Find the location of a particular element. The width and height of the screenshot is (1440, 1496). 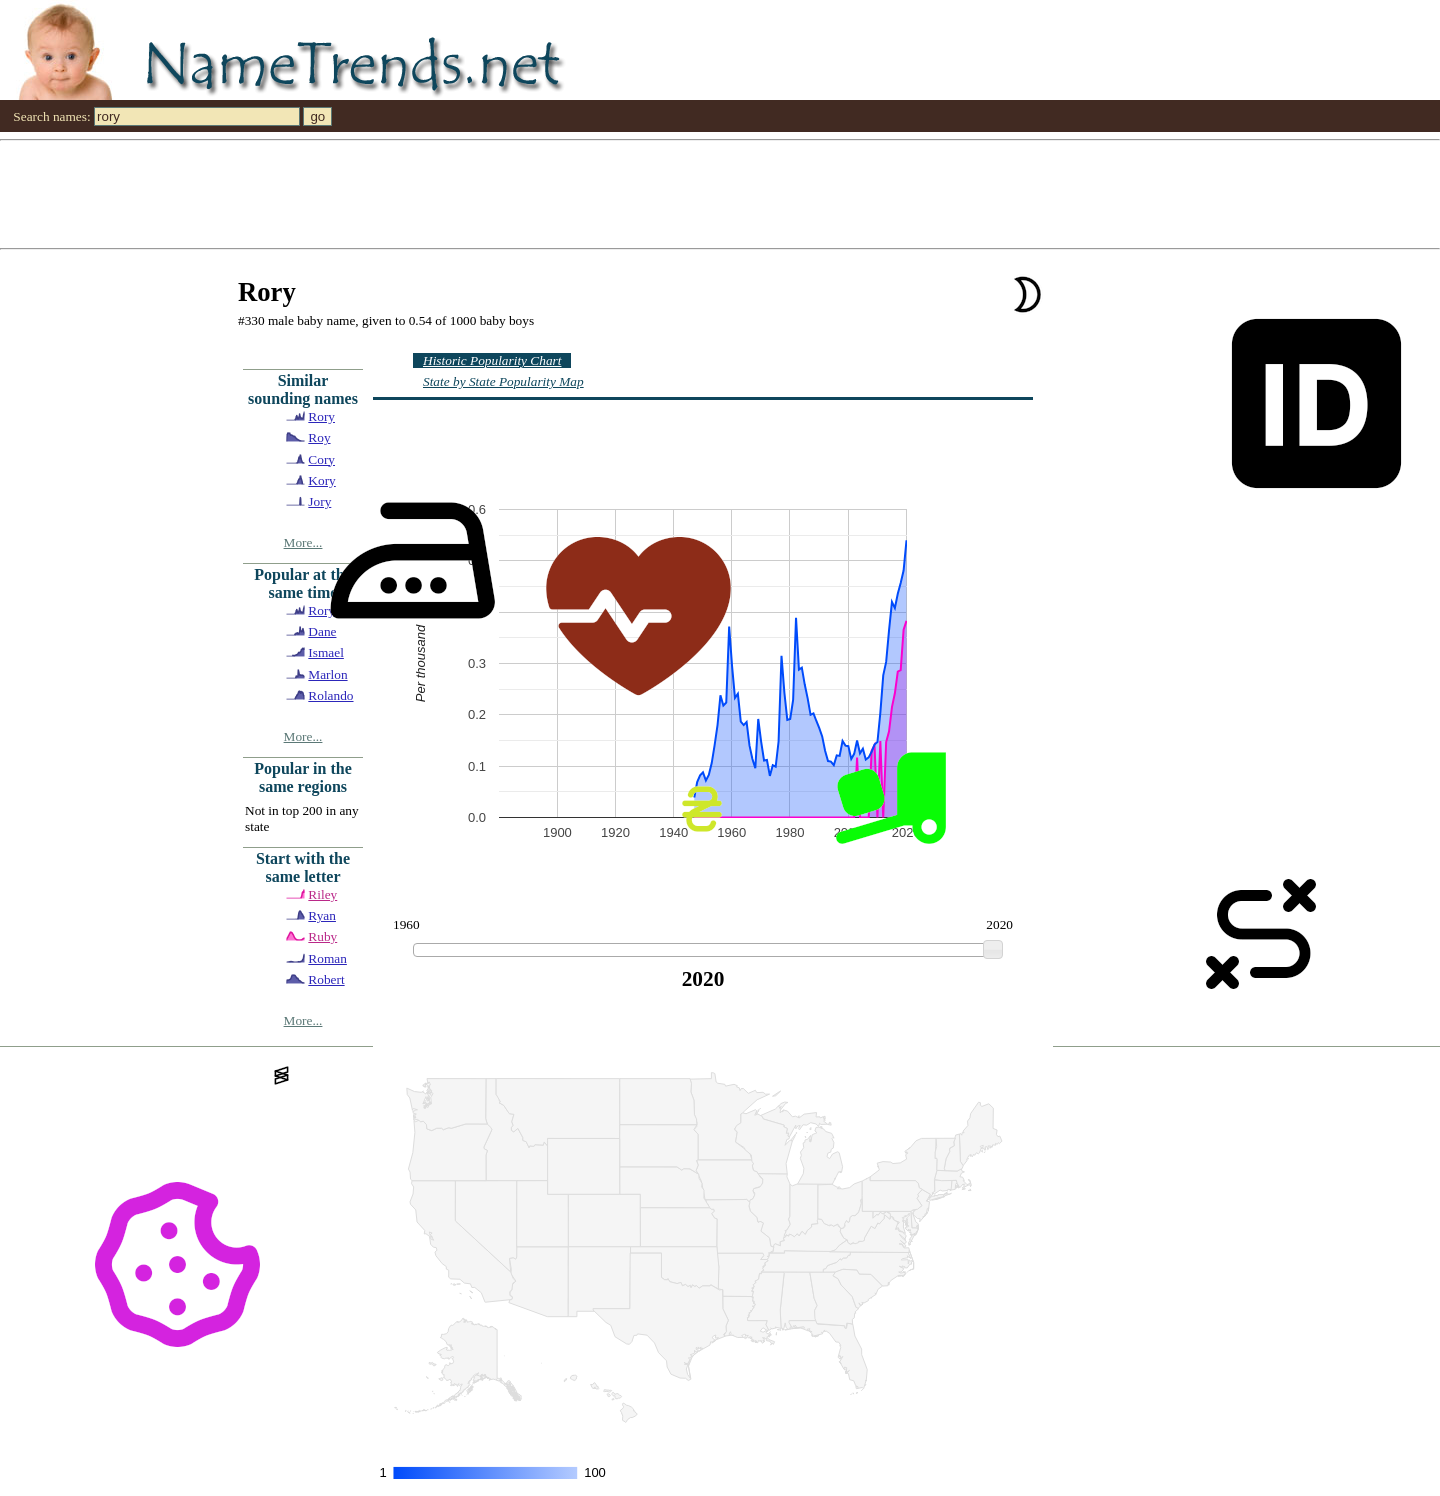

cancel or remove a route is located at coordinates (1261, 934).